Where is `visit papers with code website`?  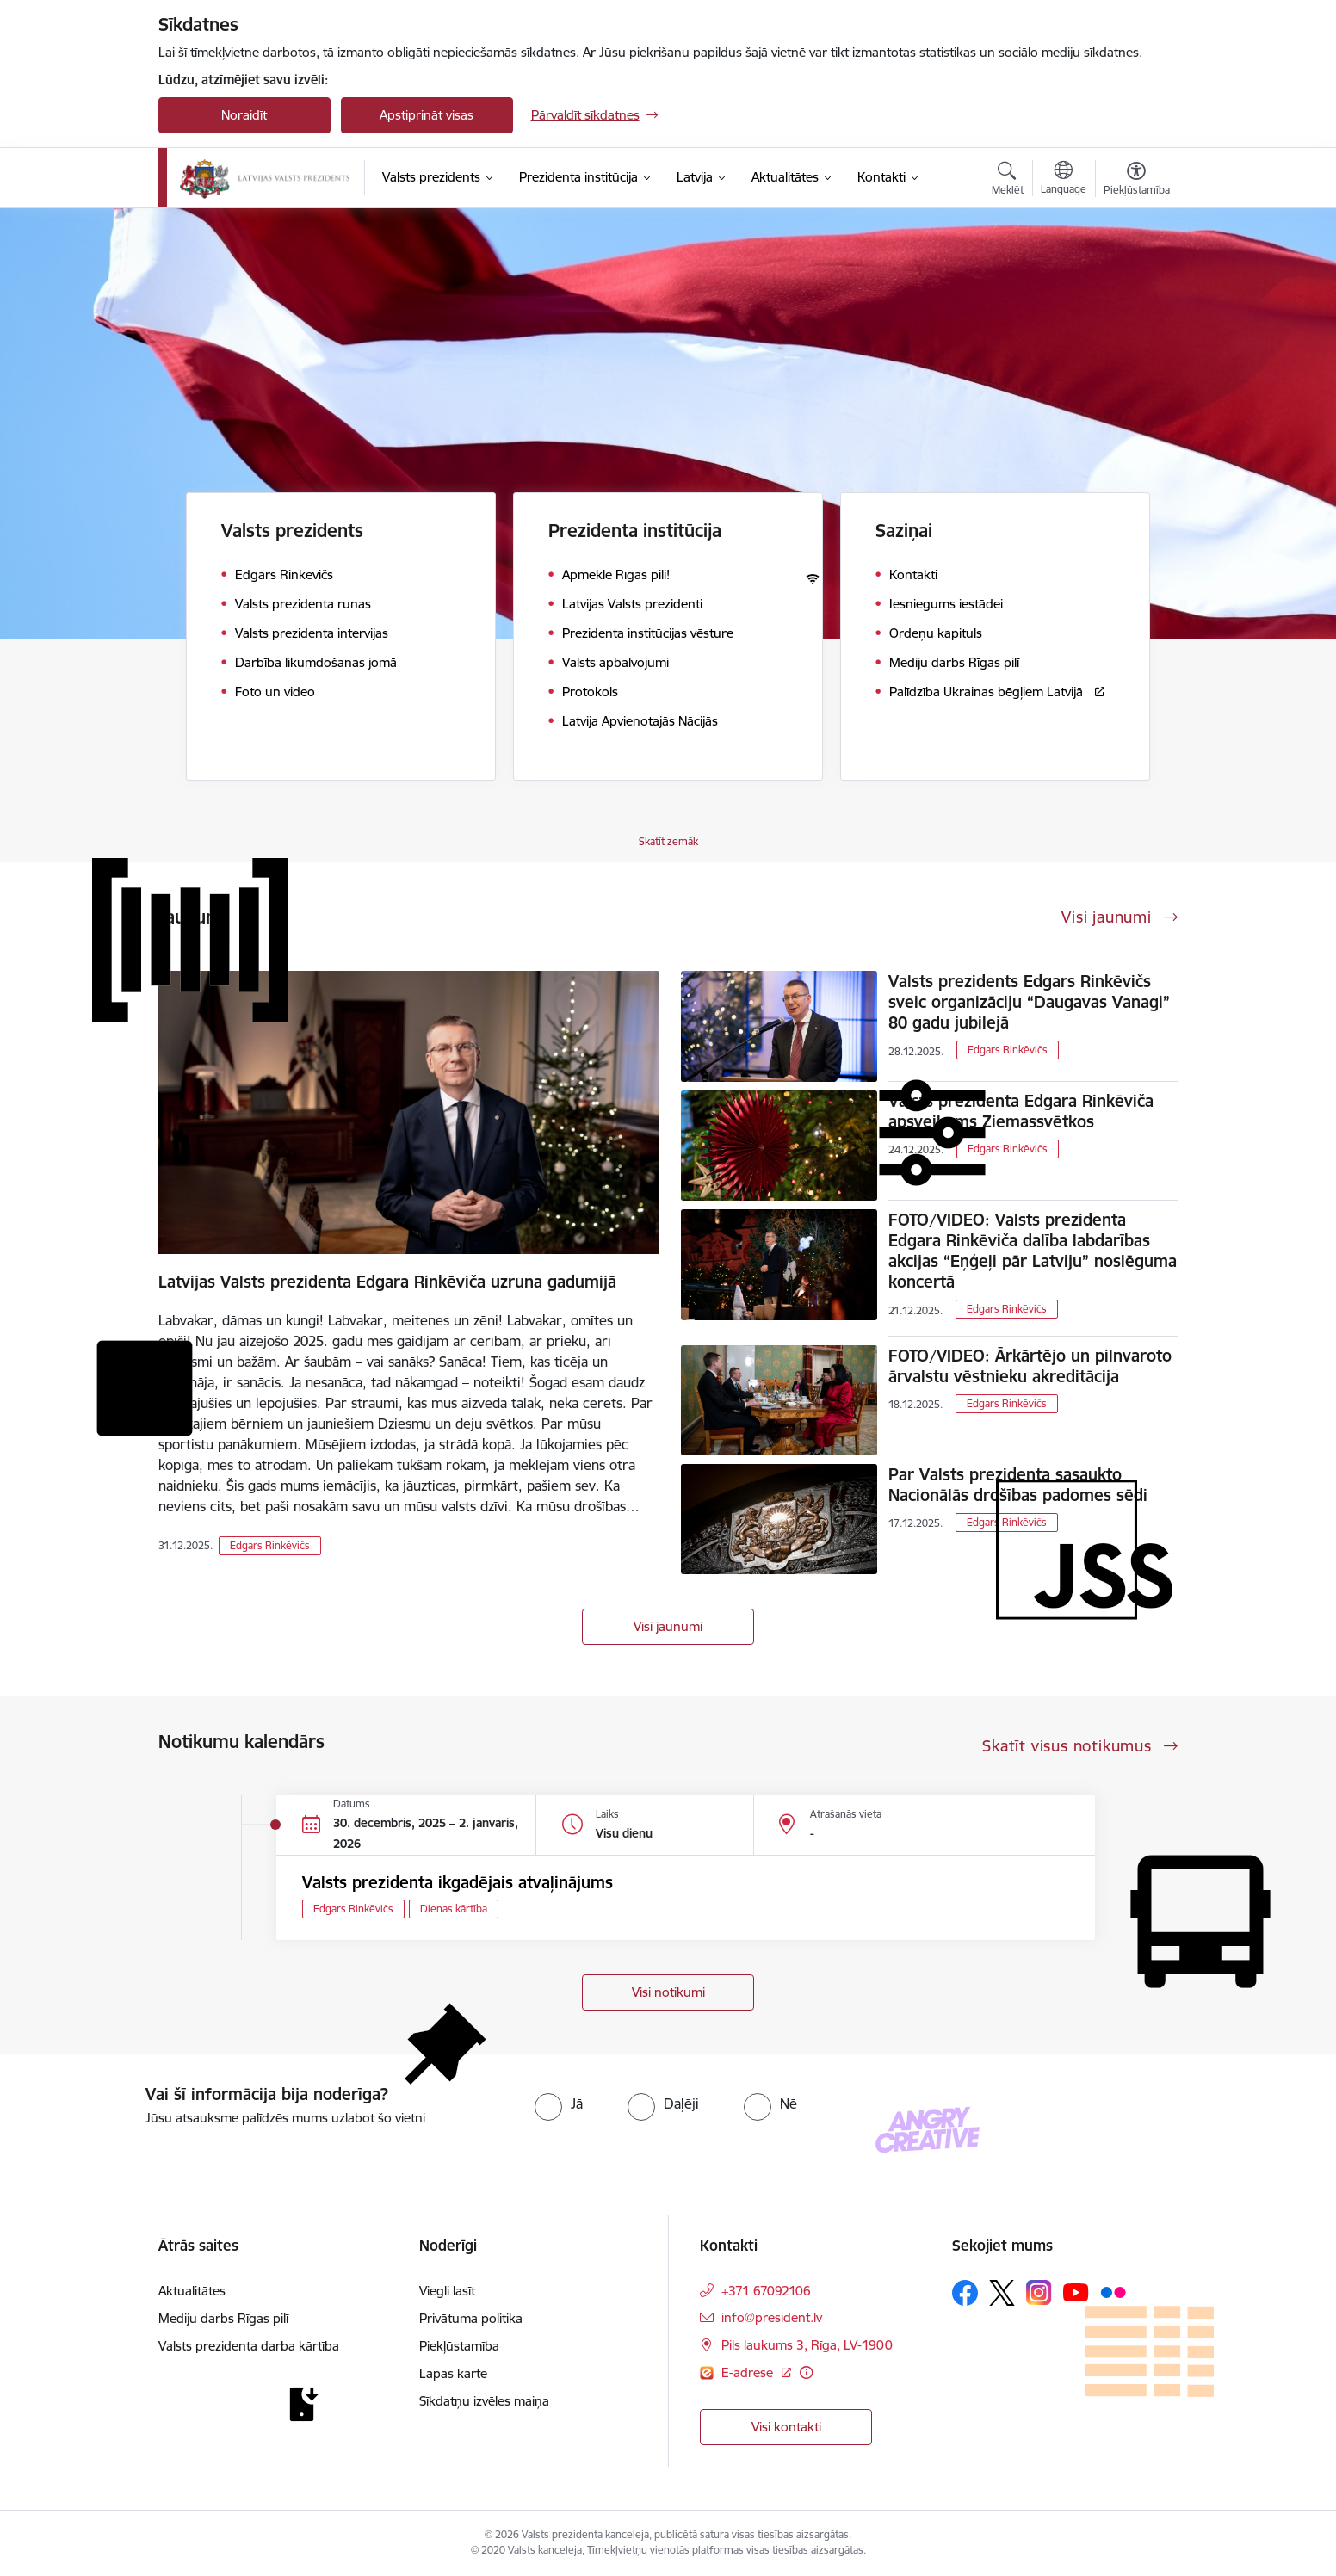 visit papers with code website is located at coordinates (190, 940).